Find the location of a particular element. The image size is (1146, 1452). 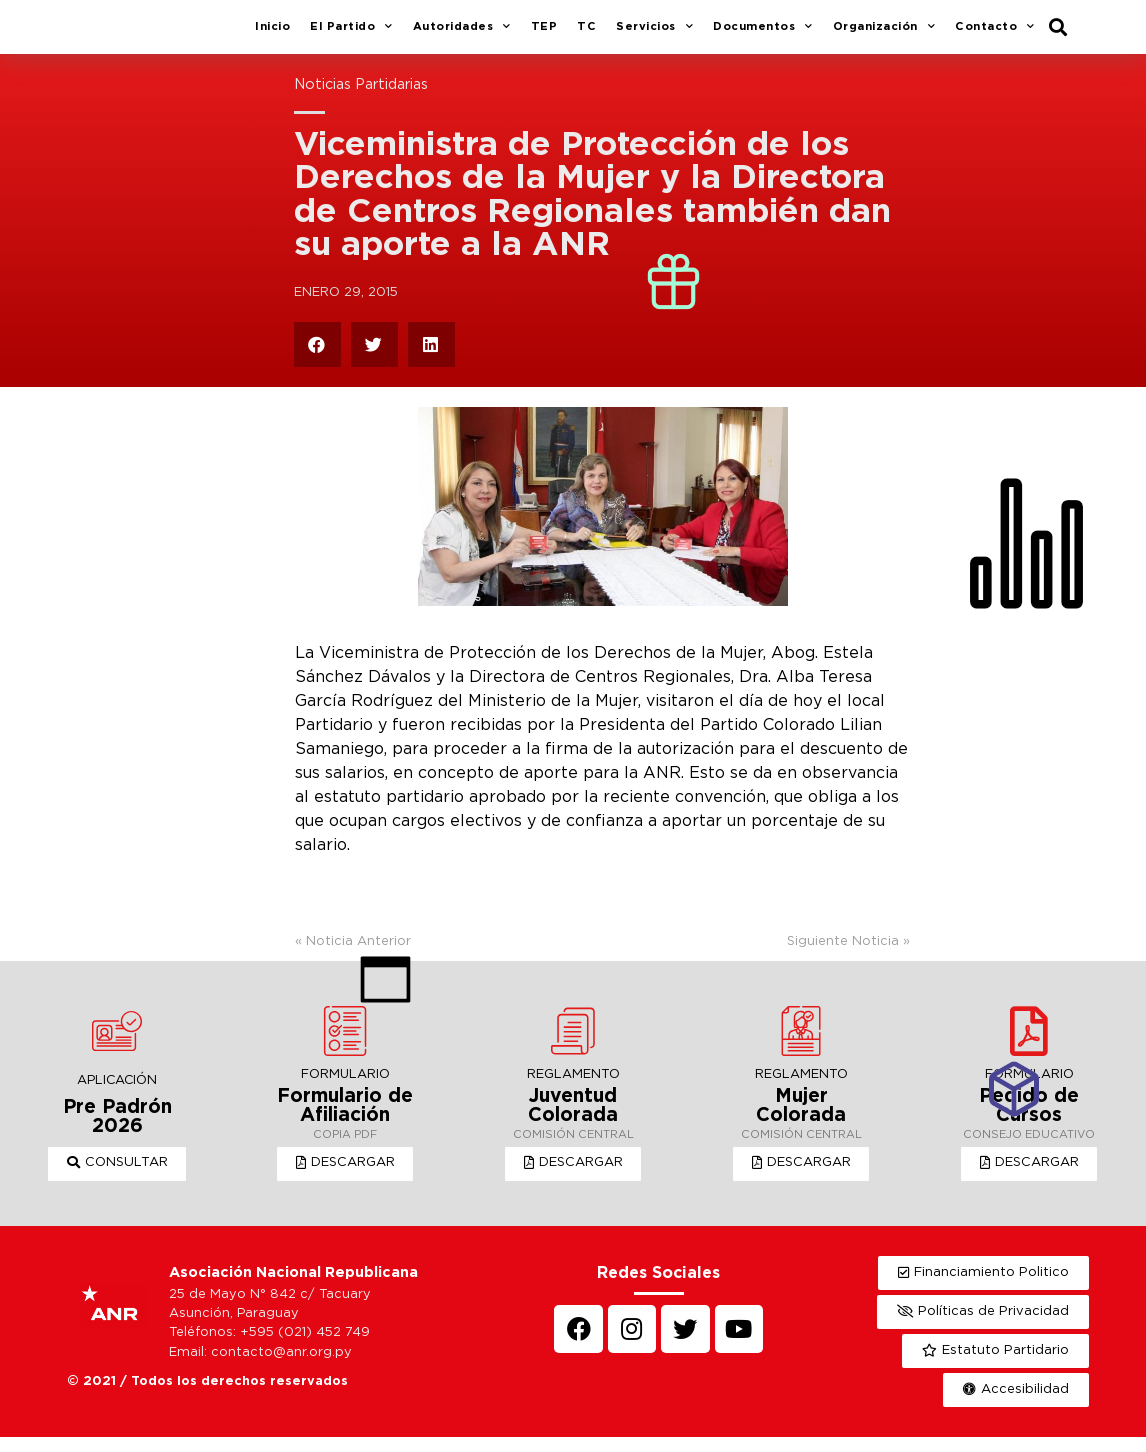

open browser or web application is located at coordinates (385, 979).